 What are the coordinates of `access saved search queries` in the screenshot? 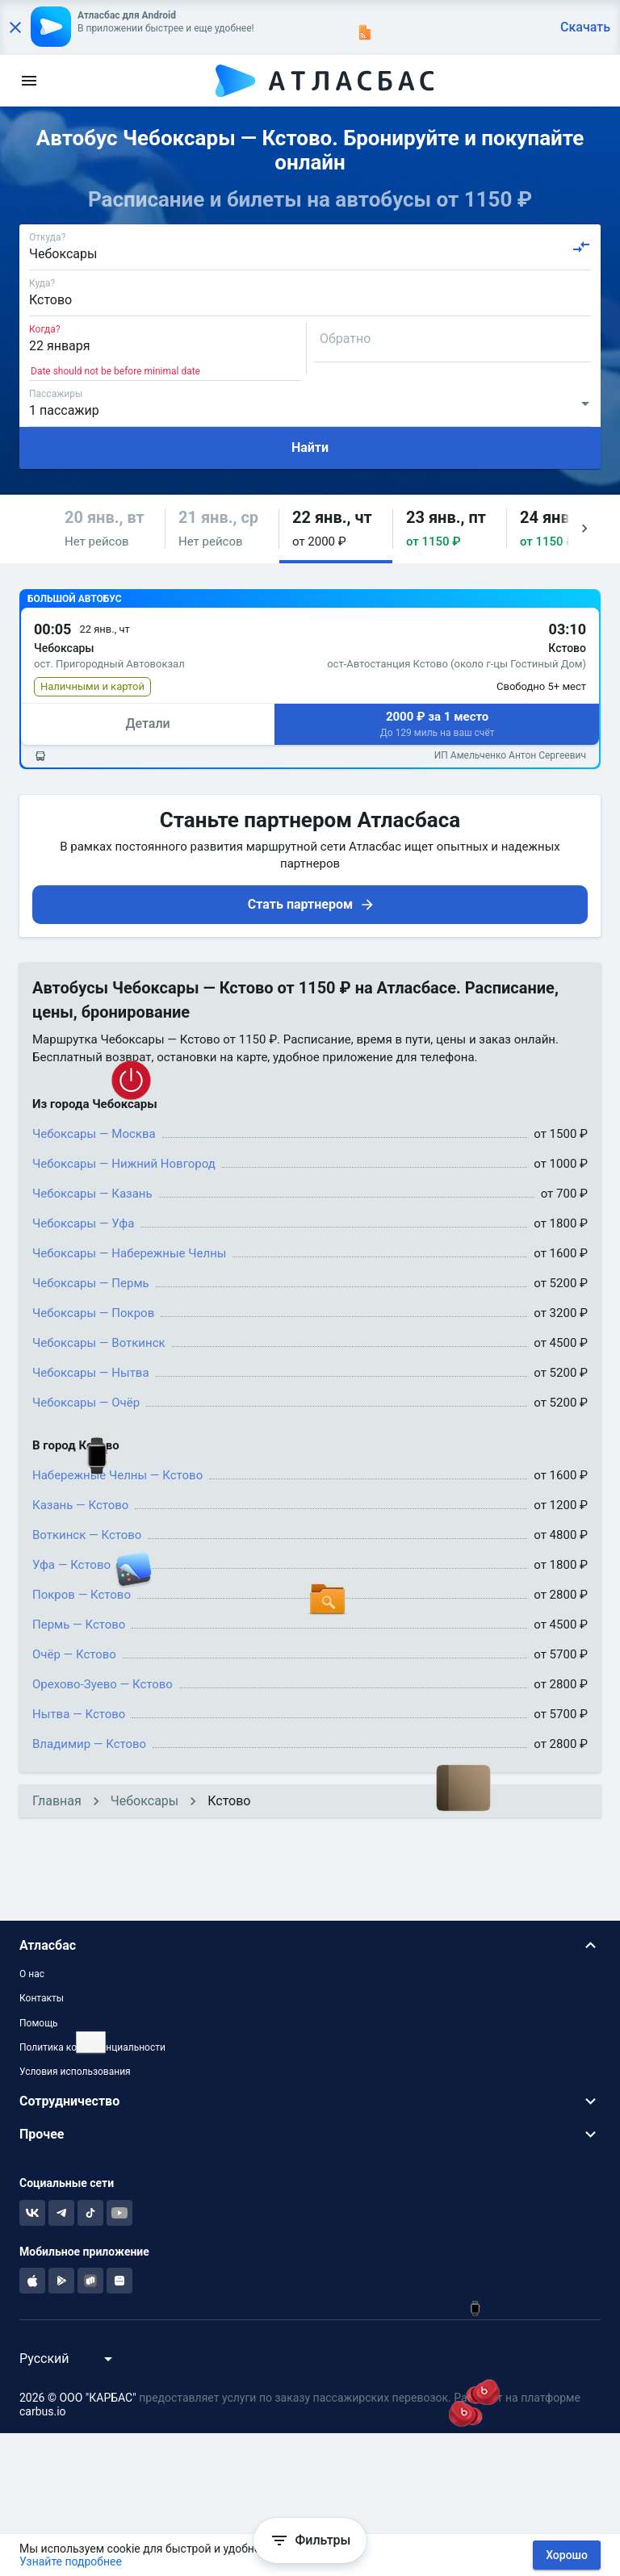 It's located at (327, 1600).